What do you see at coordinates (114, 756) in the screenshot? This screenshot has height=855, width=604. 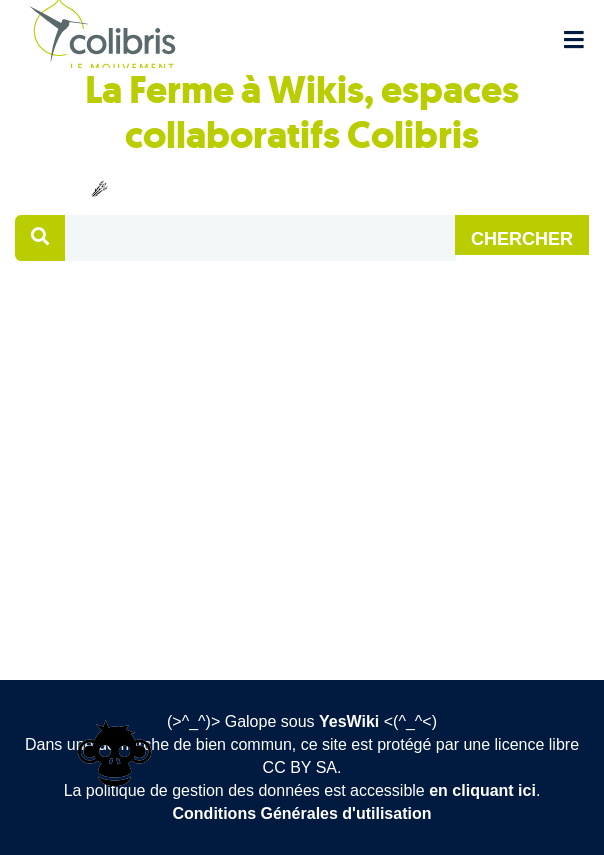 I see `monkey character or avatar selection` at bounding box center [114, 756].